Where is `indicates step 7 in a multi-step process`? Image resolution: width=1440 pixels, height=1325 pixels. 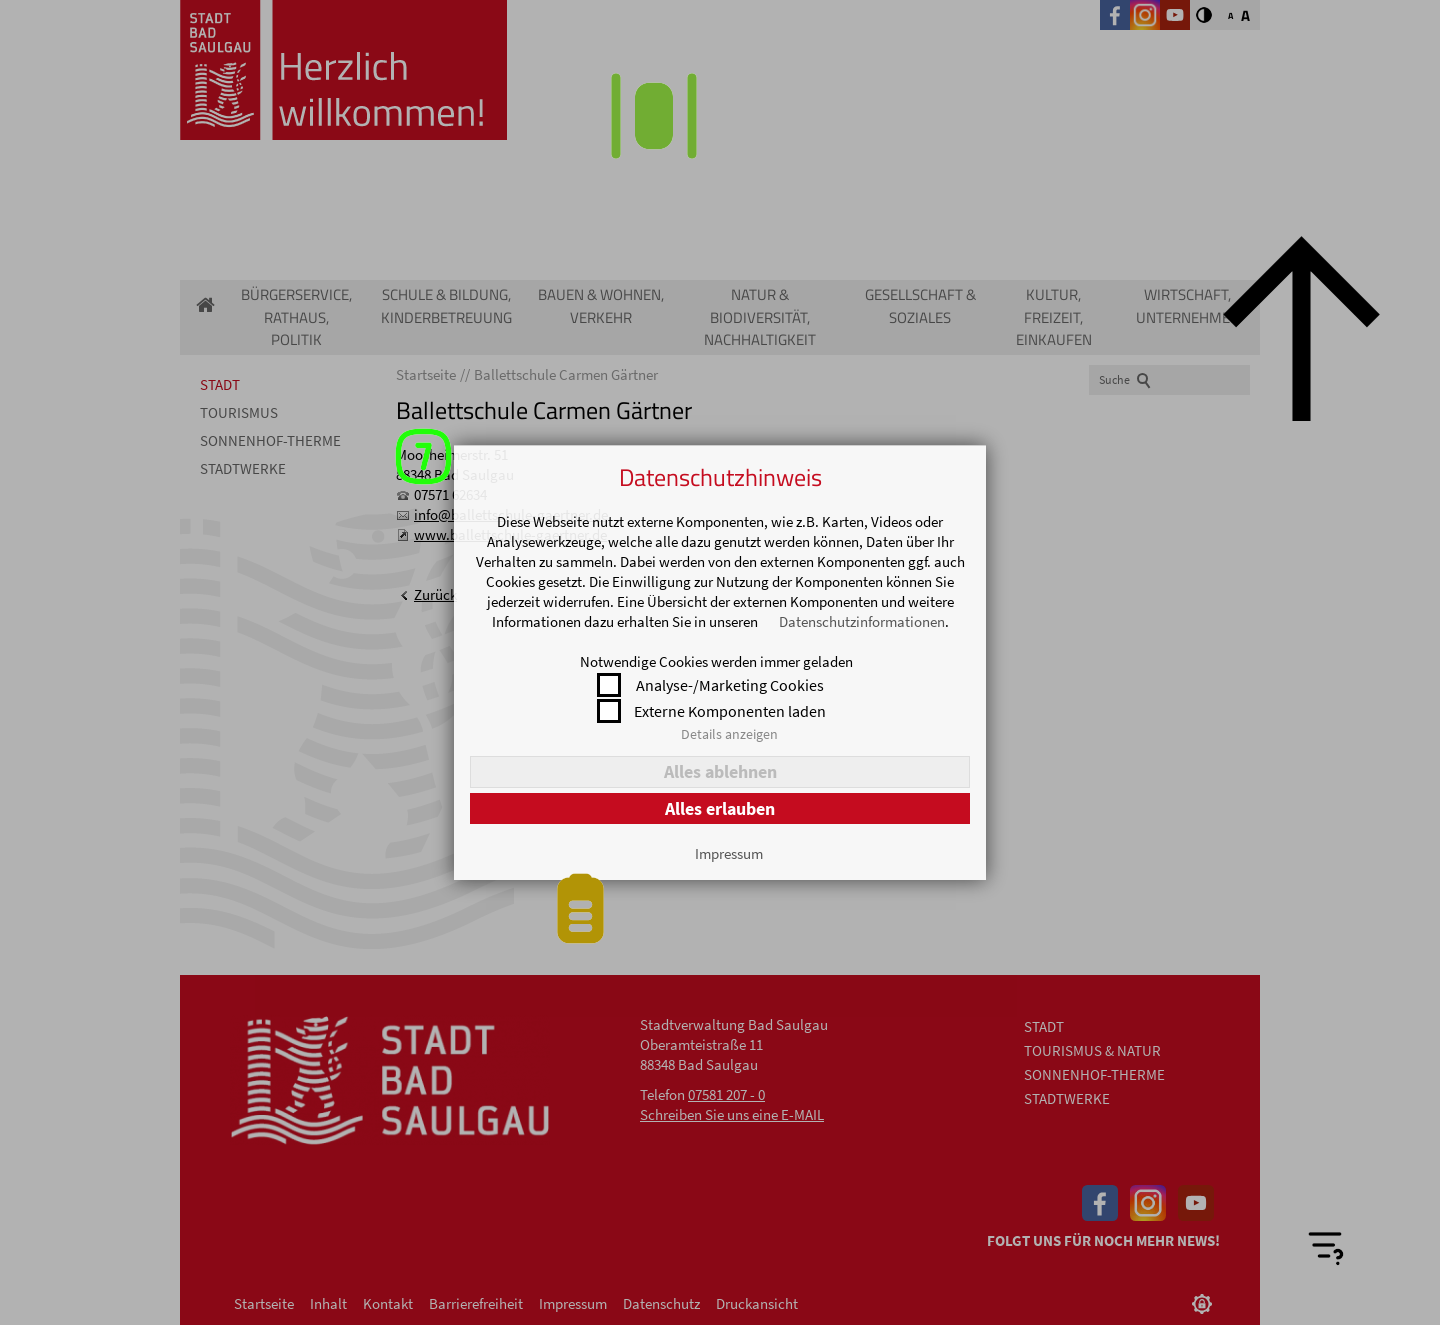
indicates step 7 in a multi-step process is located at coordinates (423, 456).